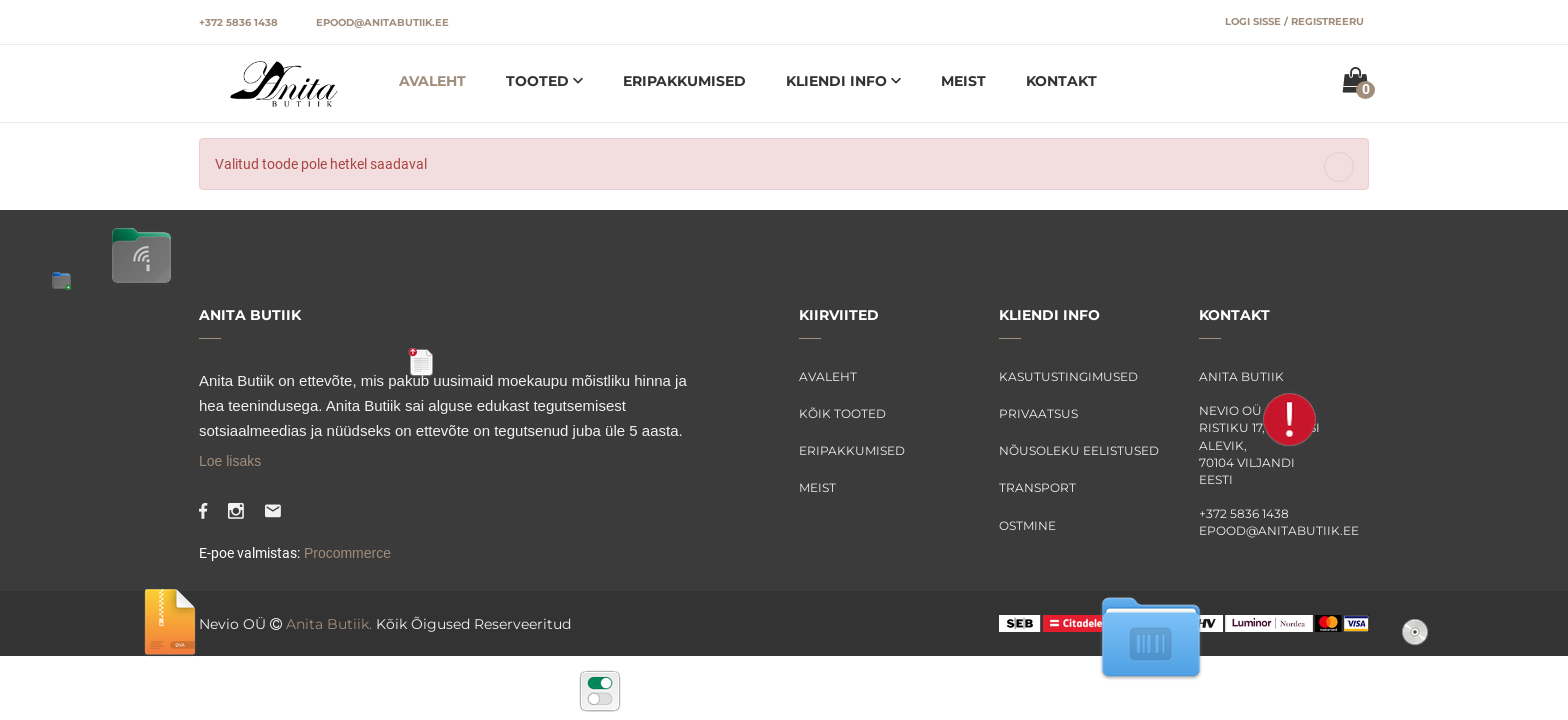 The image size is (1568, 720). Describe the element at coordinates (61, 280) in the screenshot. I see `create a new folder` at that location.